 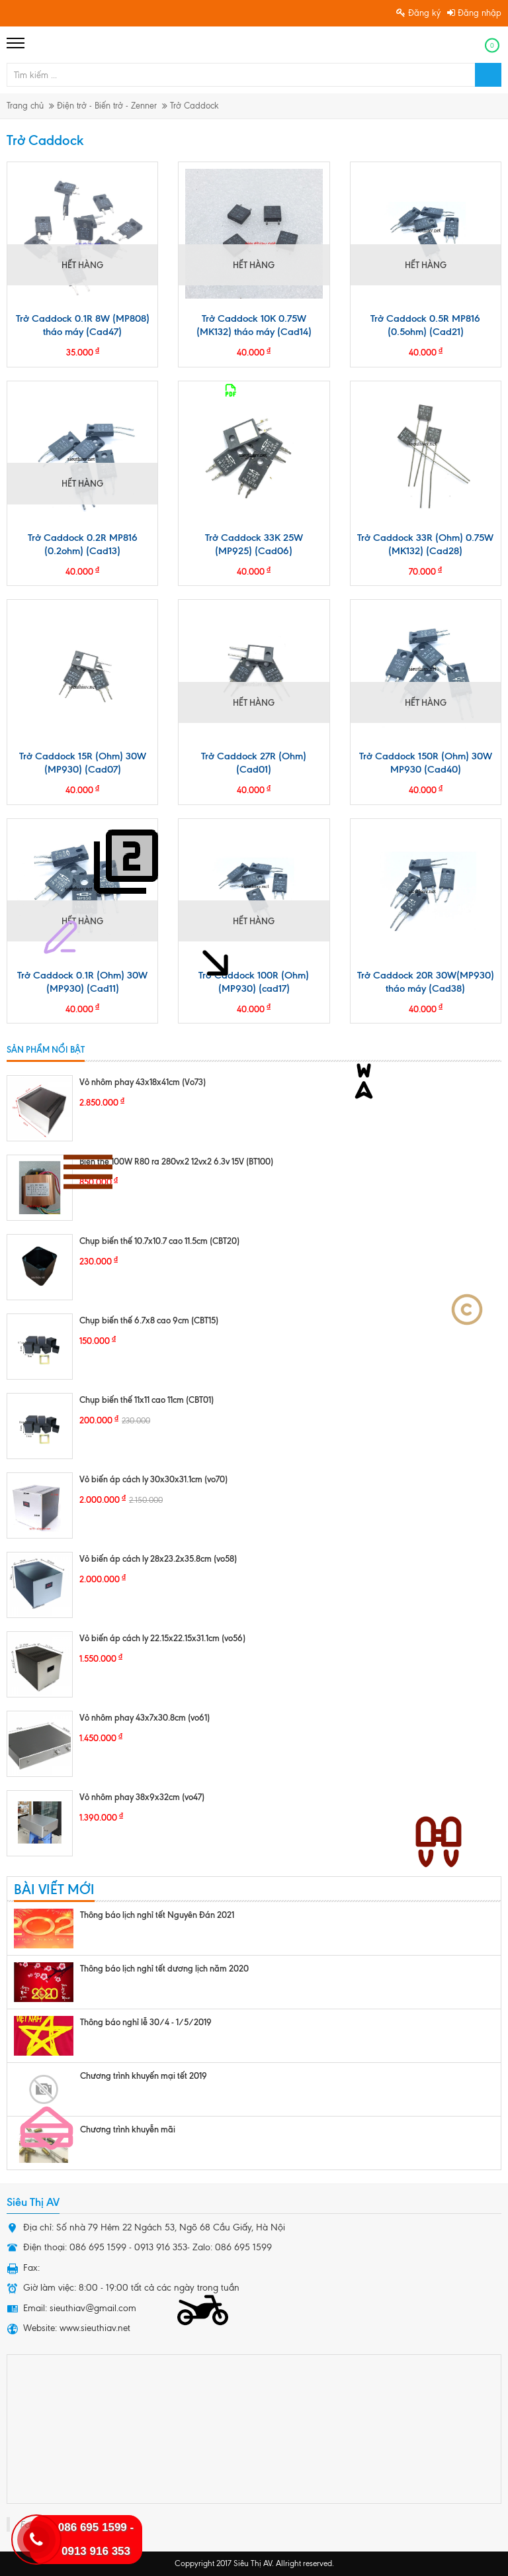 What do you see at coordinates (46, 2128) in the screenshot?
I see `access food or restaurant options` at bounding box center [46, 2128].